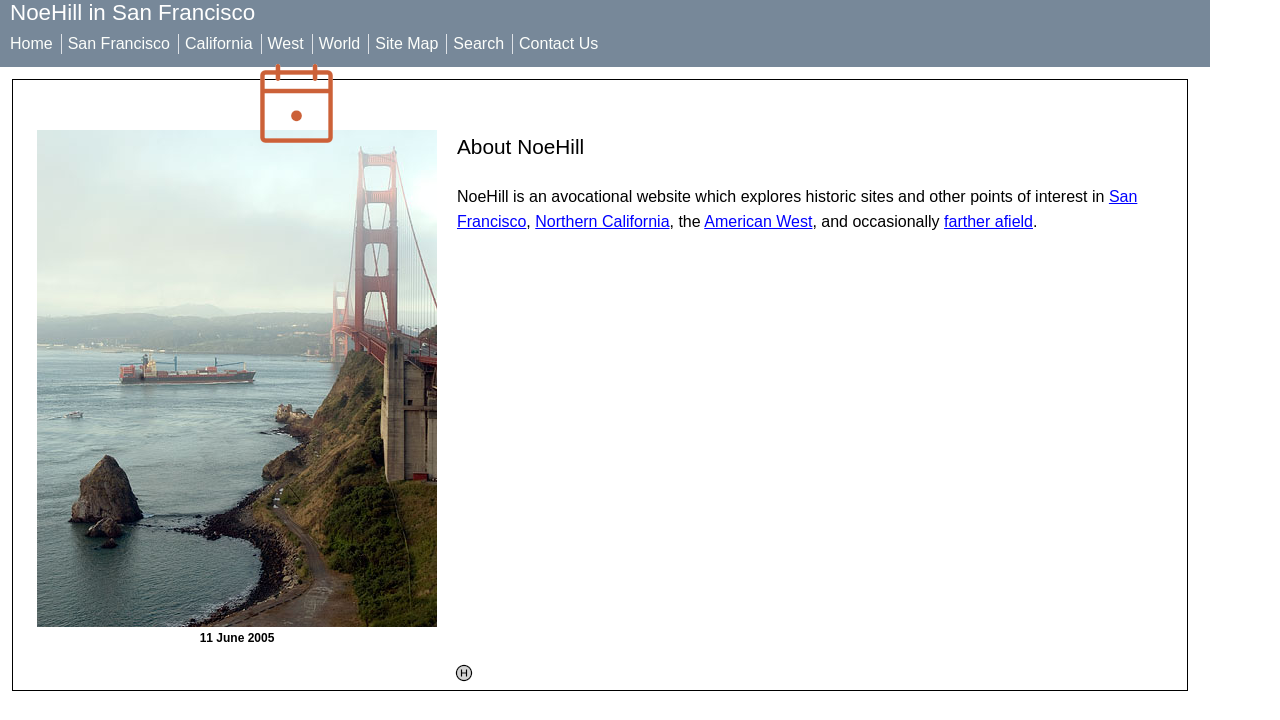 This screenshot has width=1280, height=720. What do you see at coordinates (296, 106) in the screenshot?
I see `indicates a calendar event or notification` at bounding box center [296, 106].